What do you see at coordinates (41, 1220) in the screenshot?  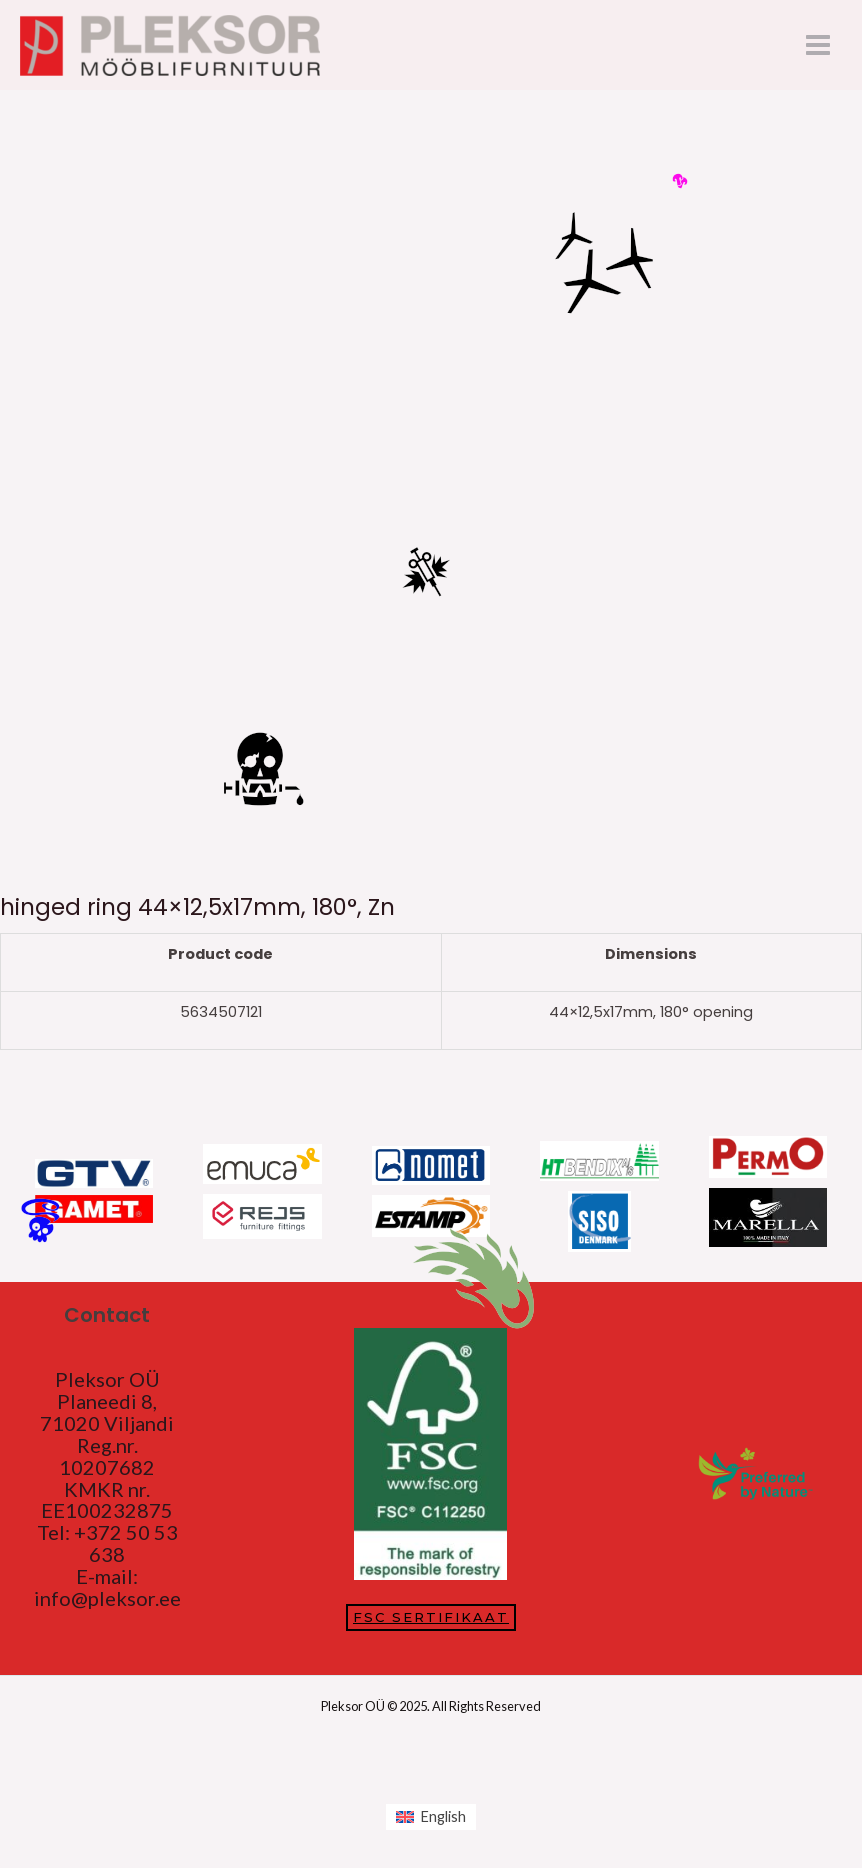 I see `indicates a dazed or confused game state` at bounding box center [41, 1220].